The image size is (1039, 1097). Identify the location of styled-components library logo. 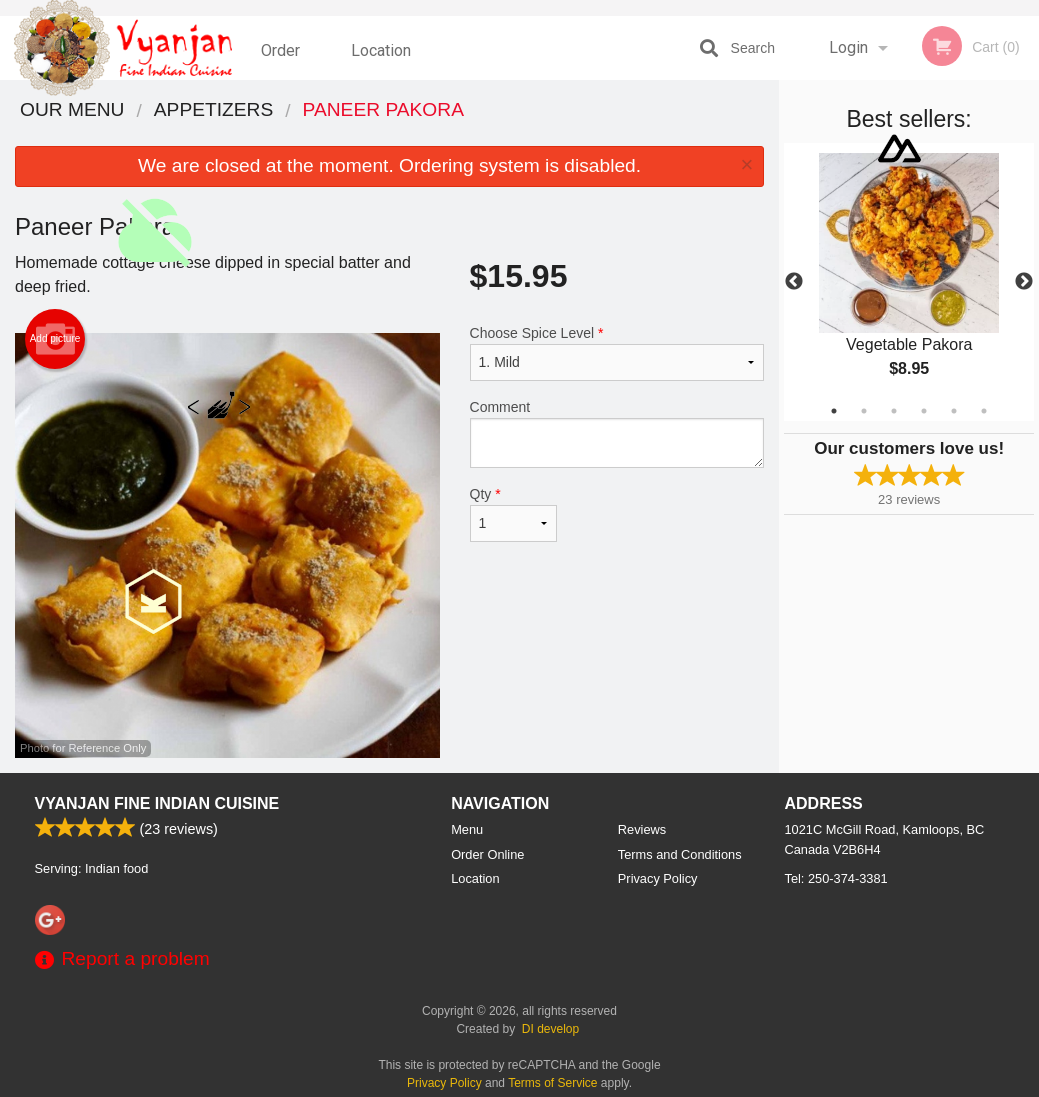
(219, 405).